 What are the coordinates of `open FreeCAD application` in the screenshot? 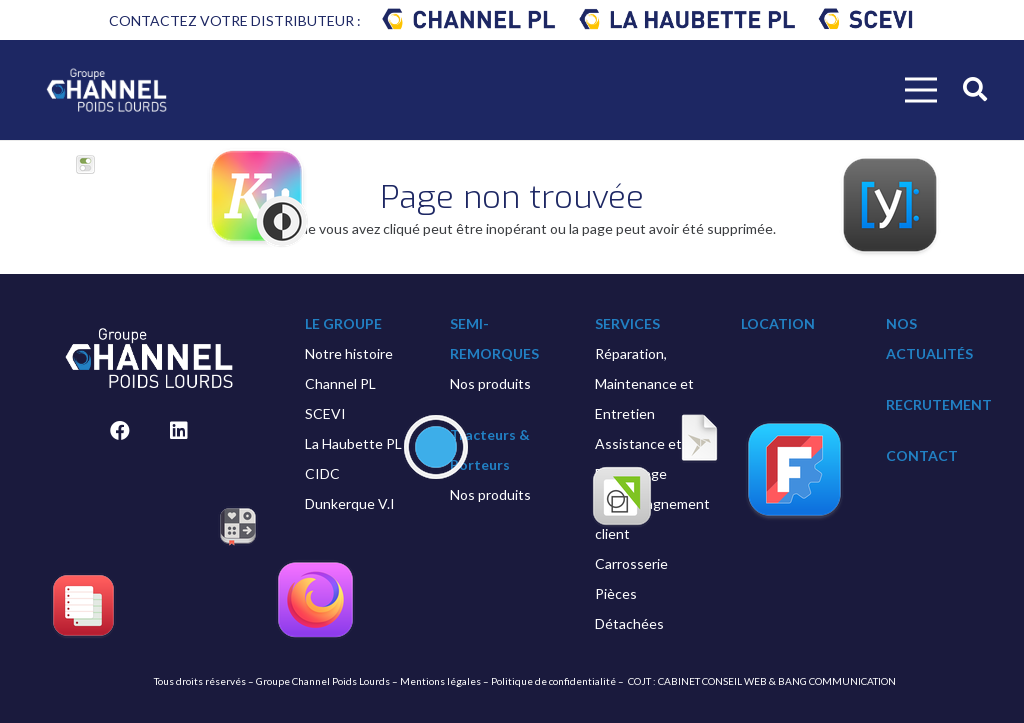 It's located at (794, 469).